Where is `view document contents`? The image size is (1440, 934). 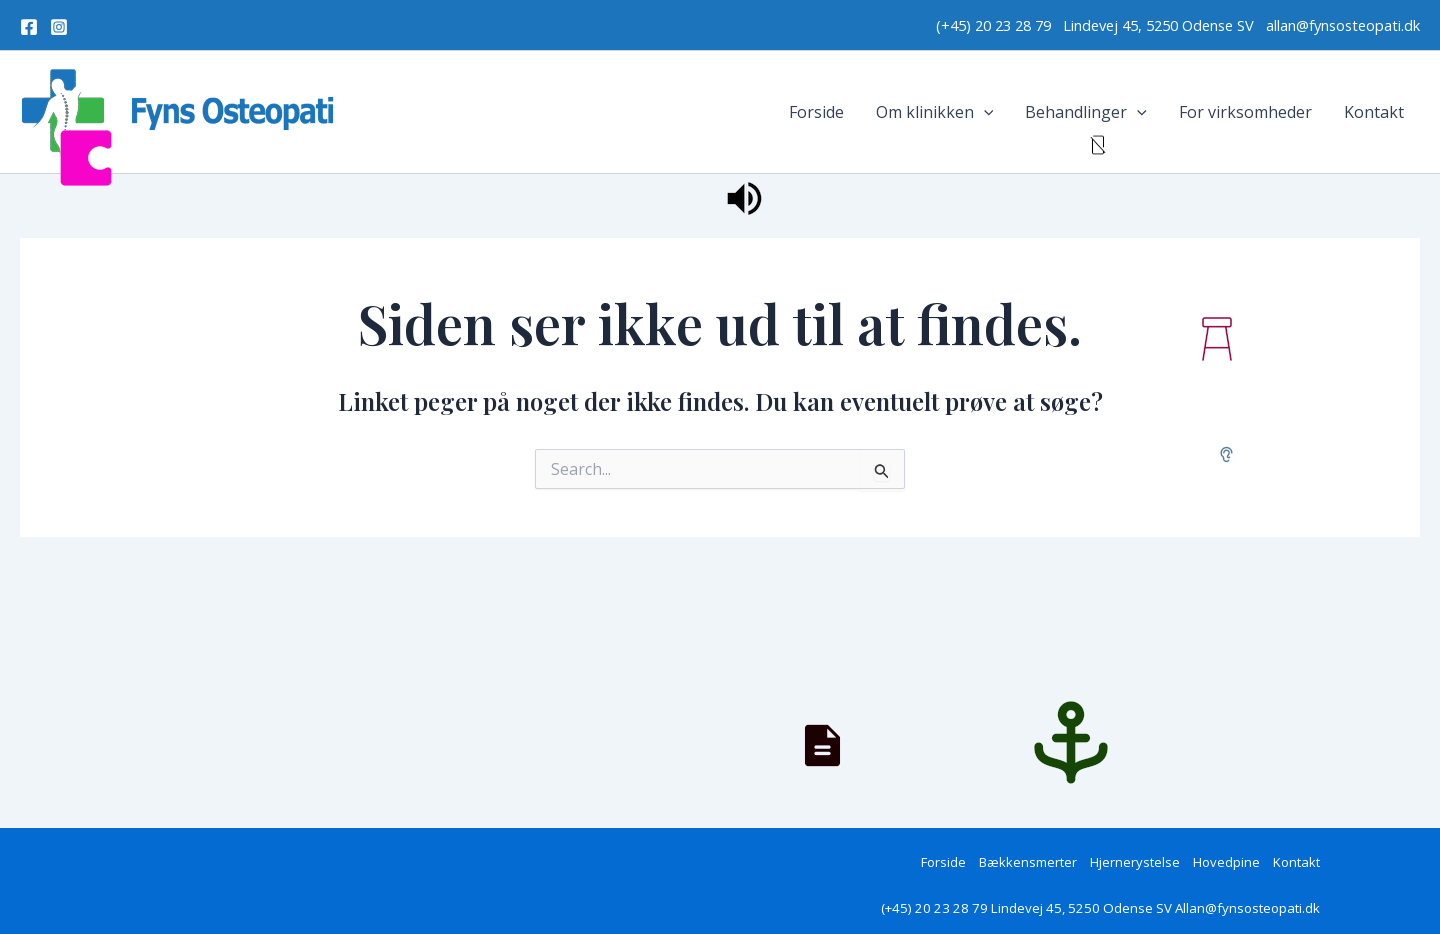 view document contents is located at coordinates (822, 745).